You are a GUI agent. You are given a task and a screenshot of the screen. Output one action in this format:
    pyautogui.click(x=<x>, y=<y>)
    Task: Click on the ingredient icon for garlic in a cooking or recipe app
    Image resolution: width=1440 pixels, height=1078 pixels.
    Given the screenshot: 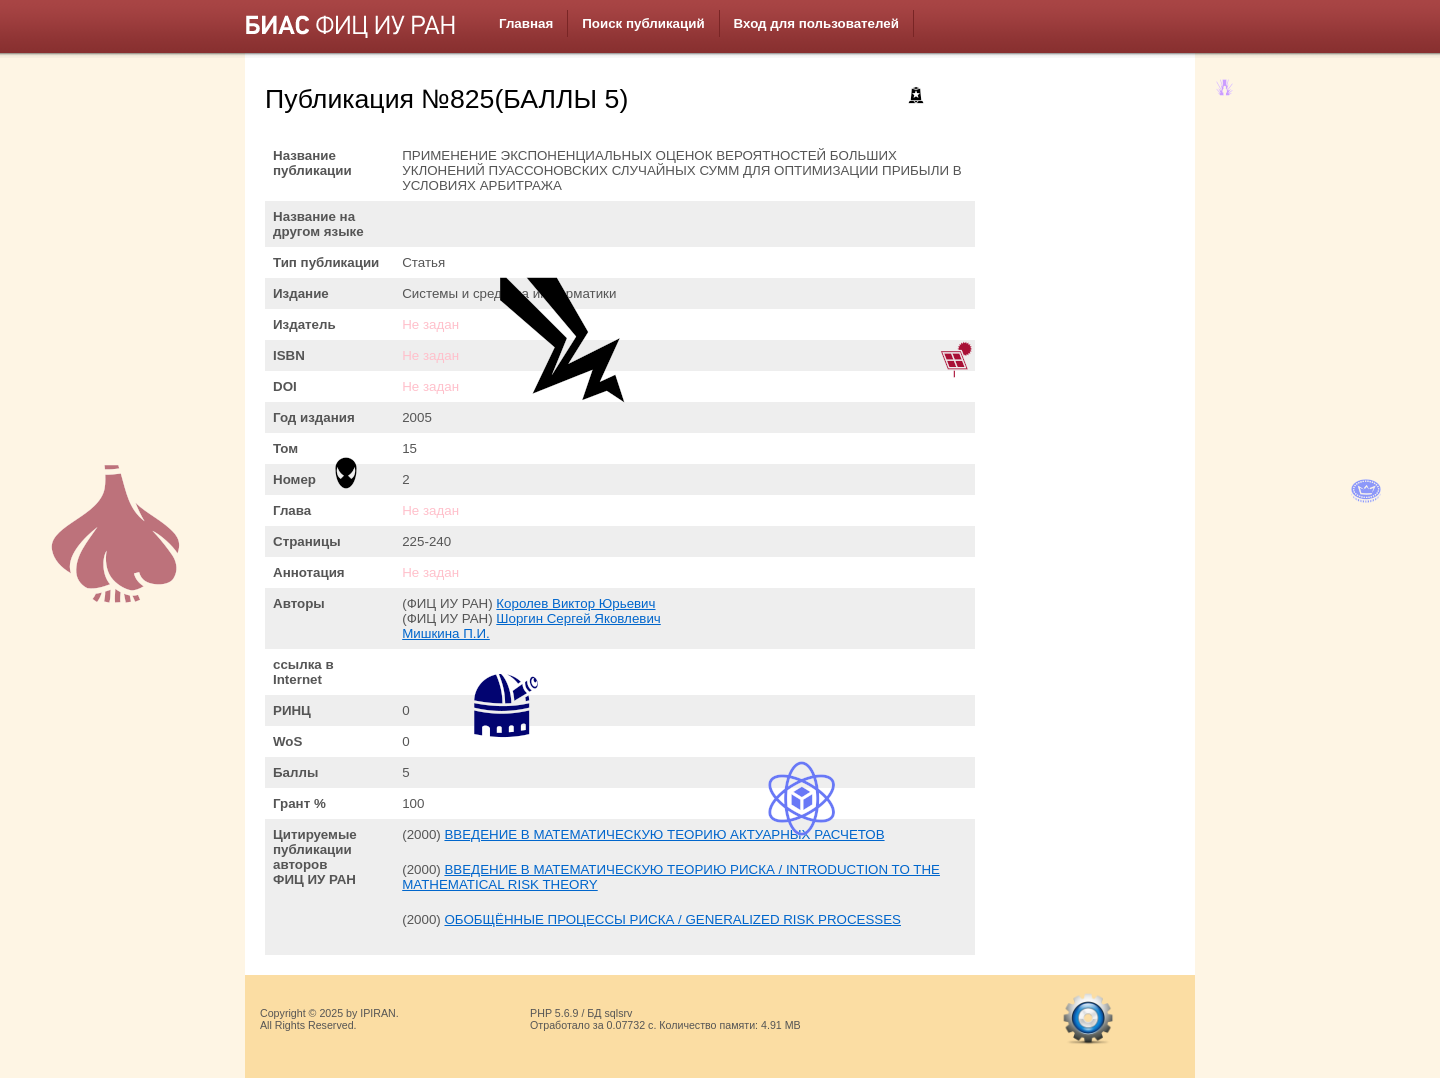 What is the action you would take?
    pyautogui.click(x=116, y=532)
    